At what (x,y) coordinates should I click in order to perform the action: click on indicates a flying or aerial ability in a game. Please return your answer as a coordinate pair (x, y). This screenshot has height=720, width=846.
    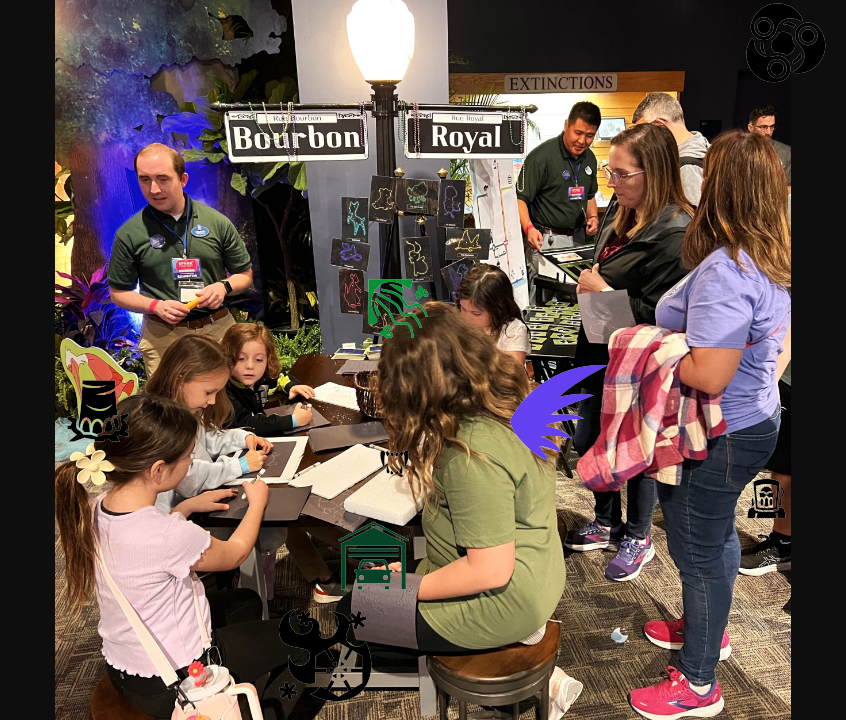
    Looking at the image, I should click on (559, 411).